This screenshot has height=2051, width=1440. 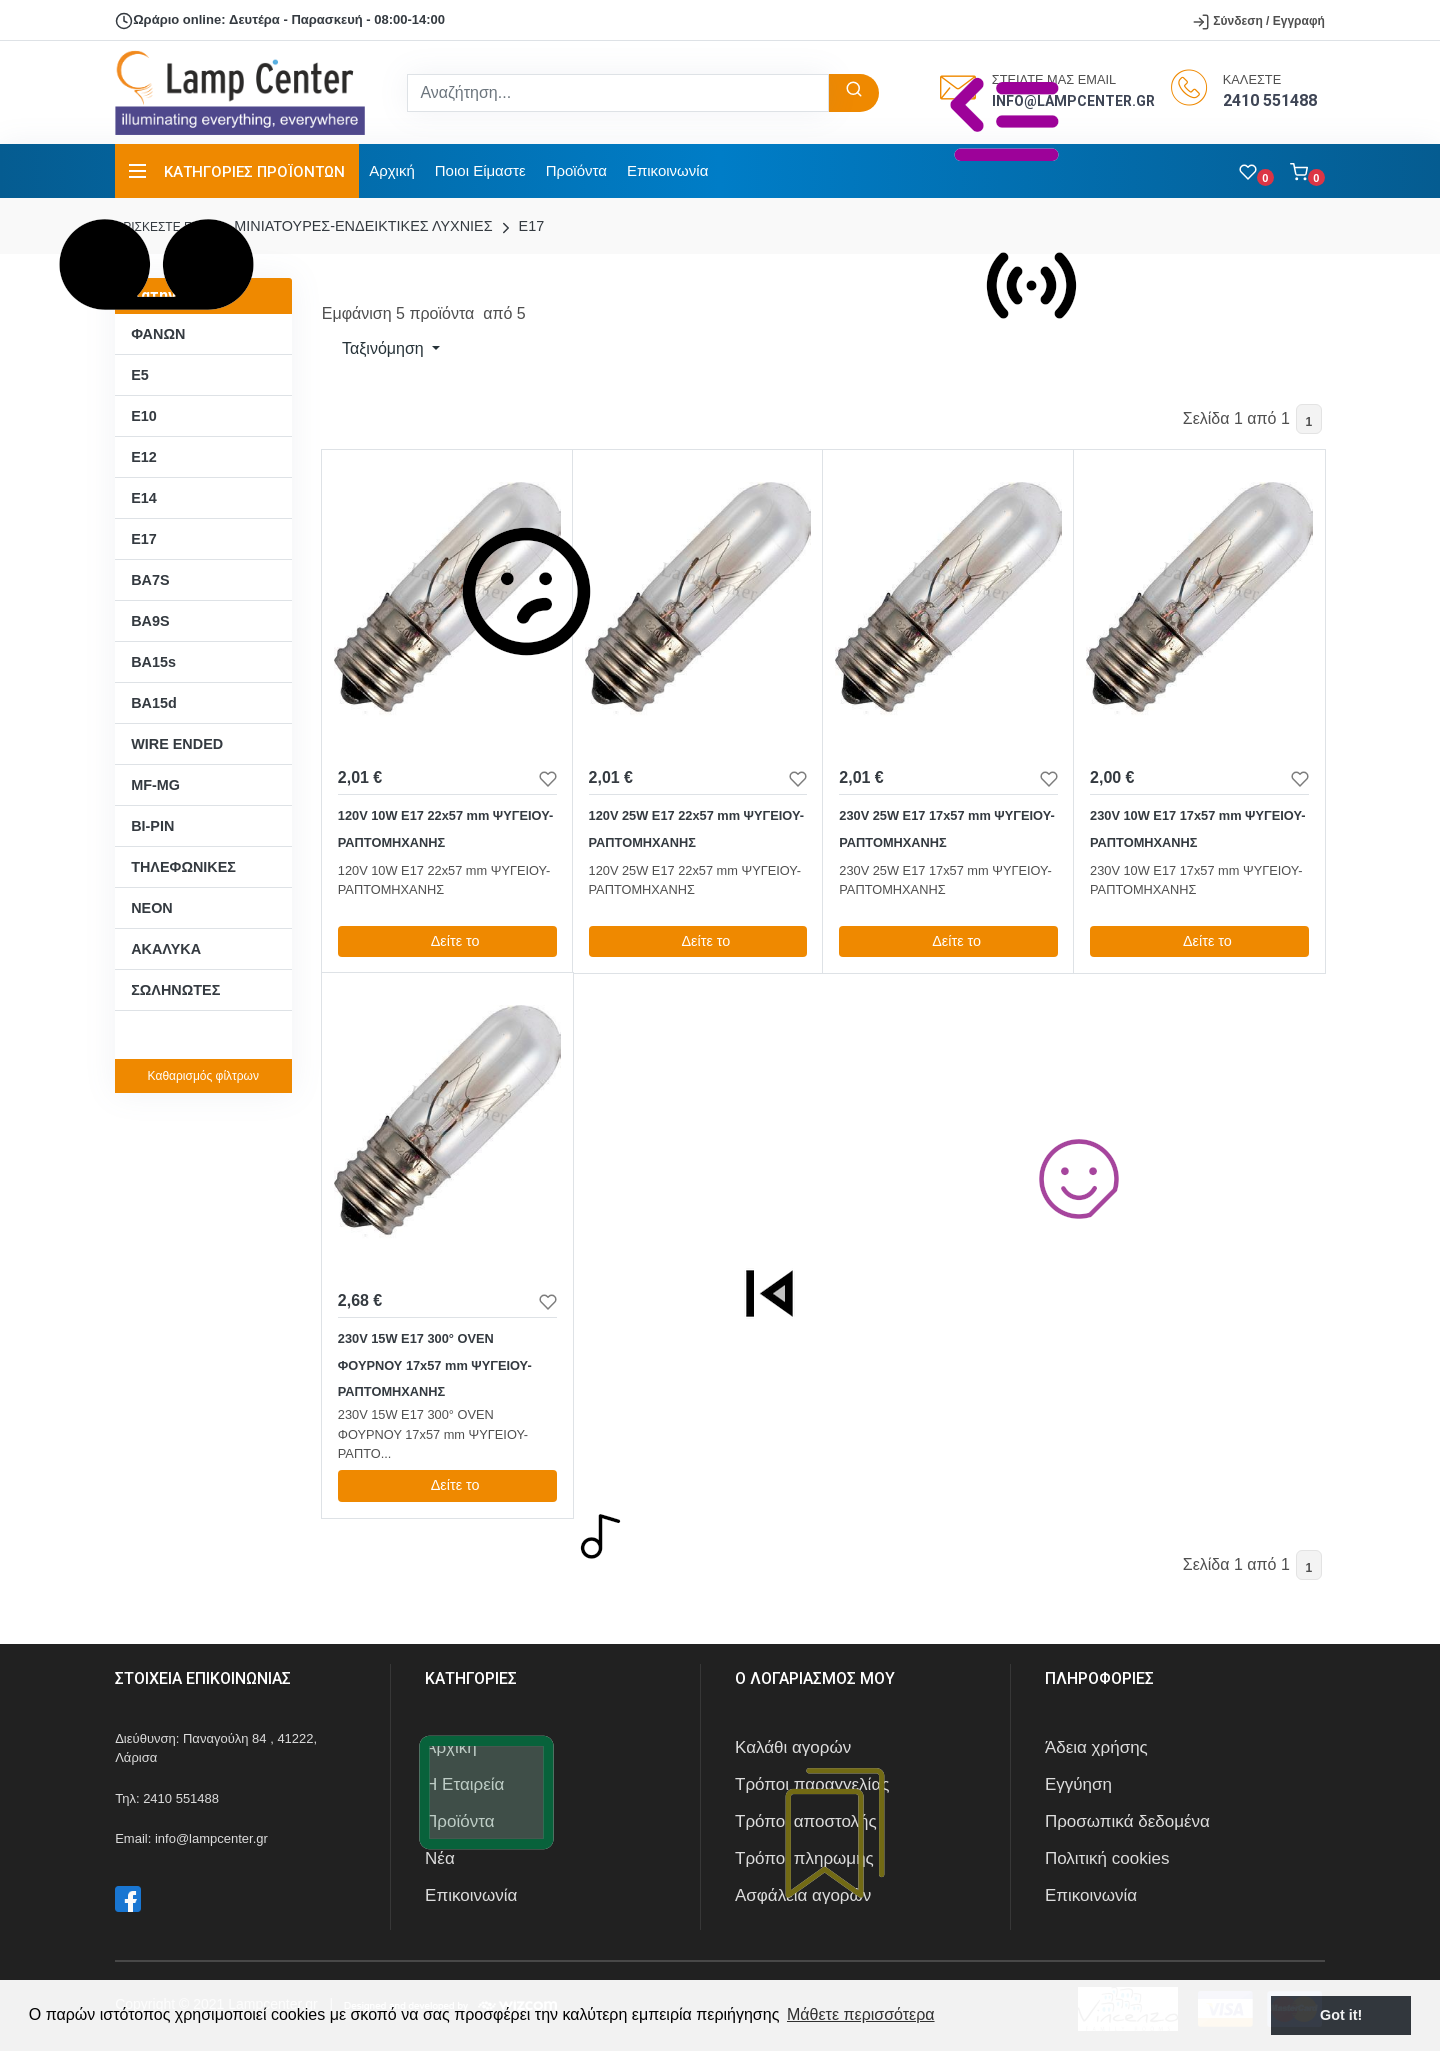 What do you see at coordinates (1031, 285) in the screenshot?
I see `connect to a wireless access point` at bounding box center [1031, 285].